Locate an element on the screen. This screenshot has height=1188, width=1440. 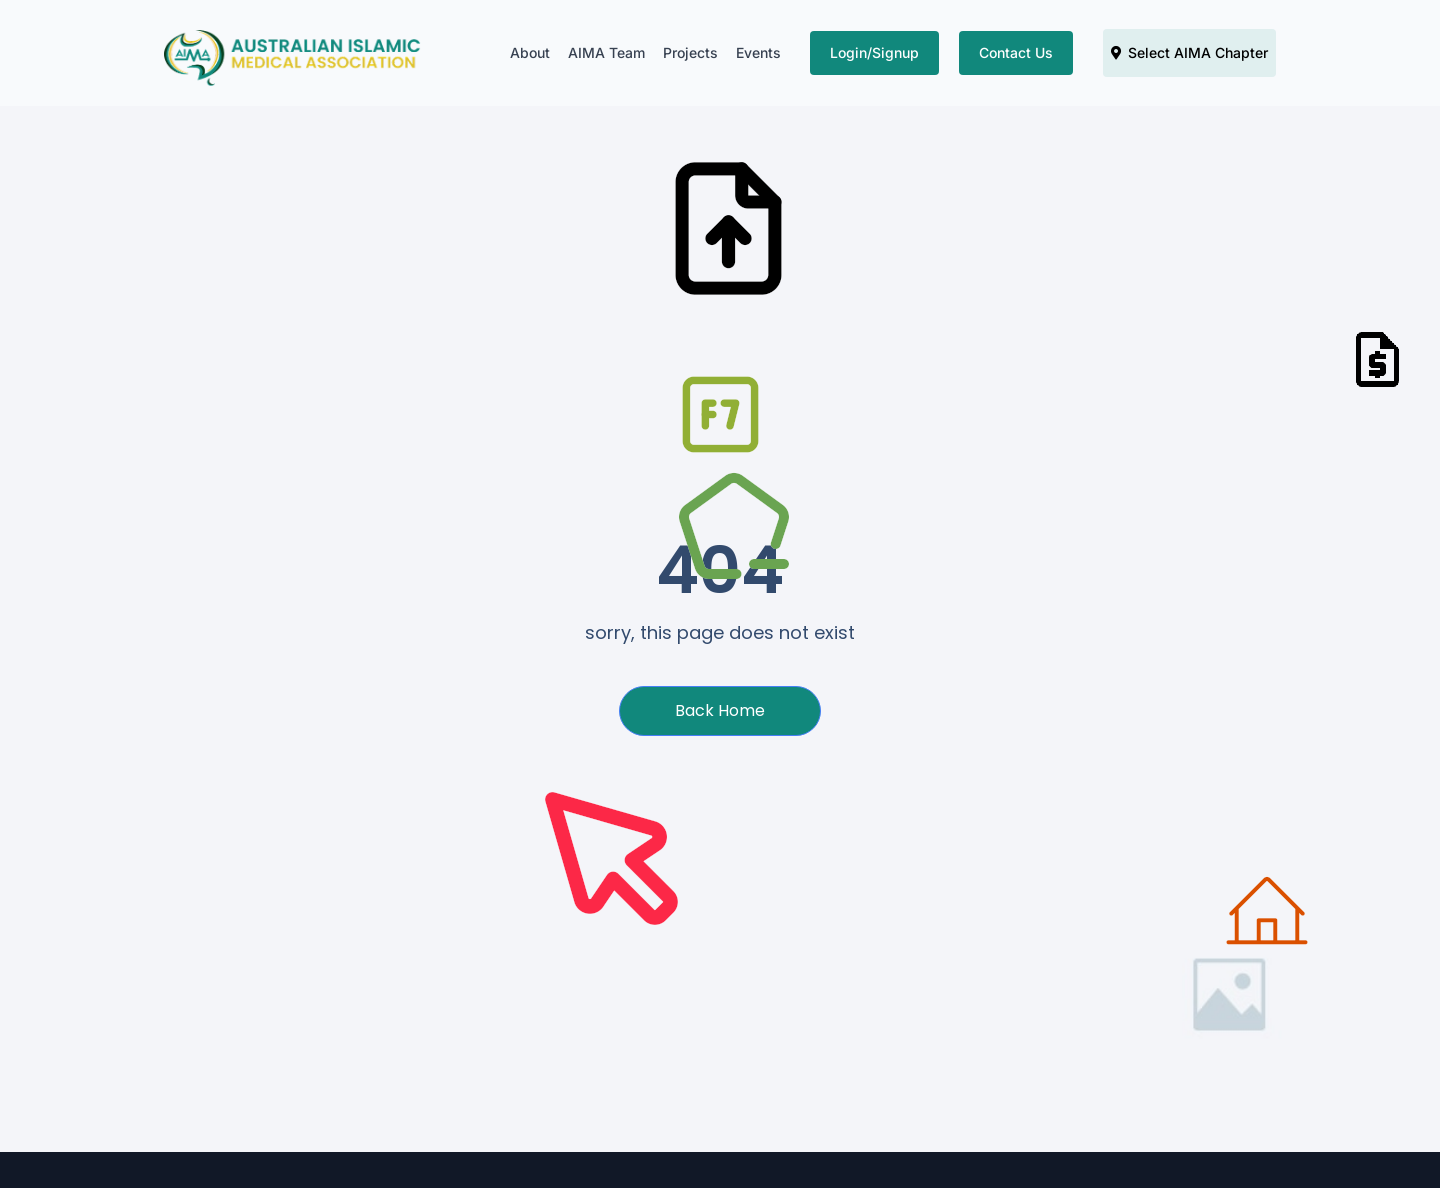
cursor or mouse pointer indicator is located at coordinates (611, 858).